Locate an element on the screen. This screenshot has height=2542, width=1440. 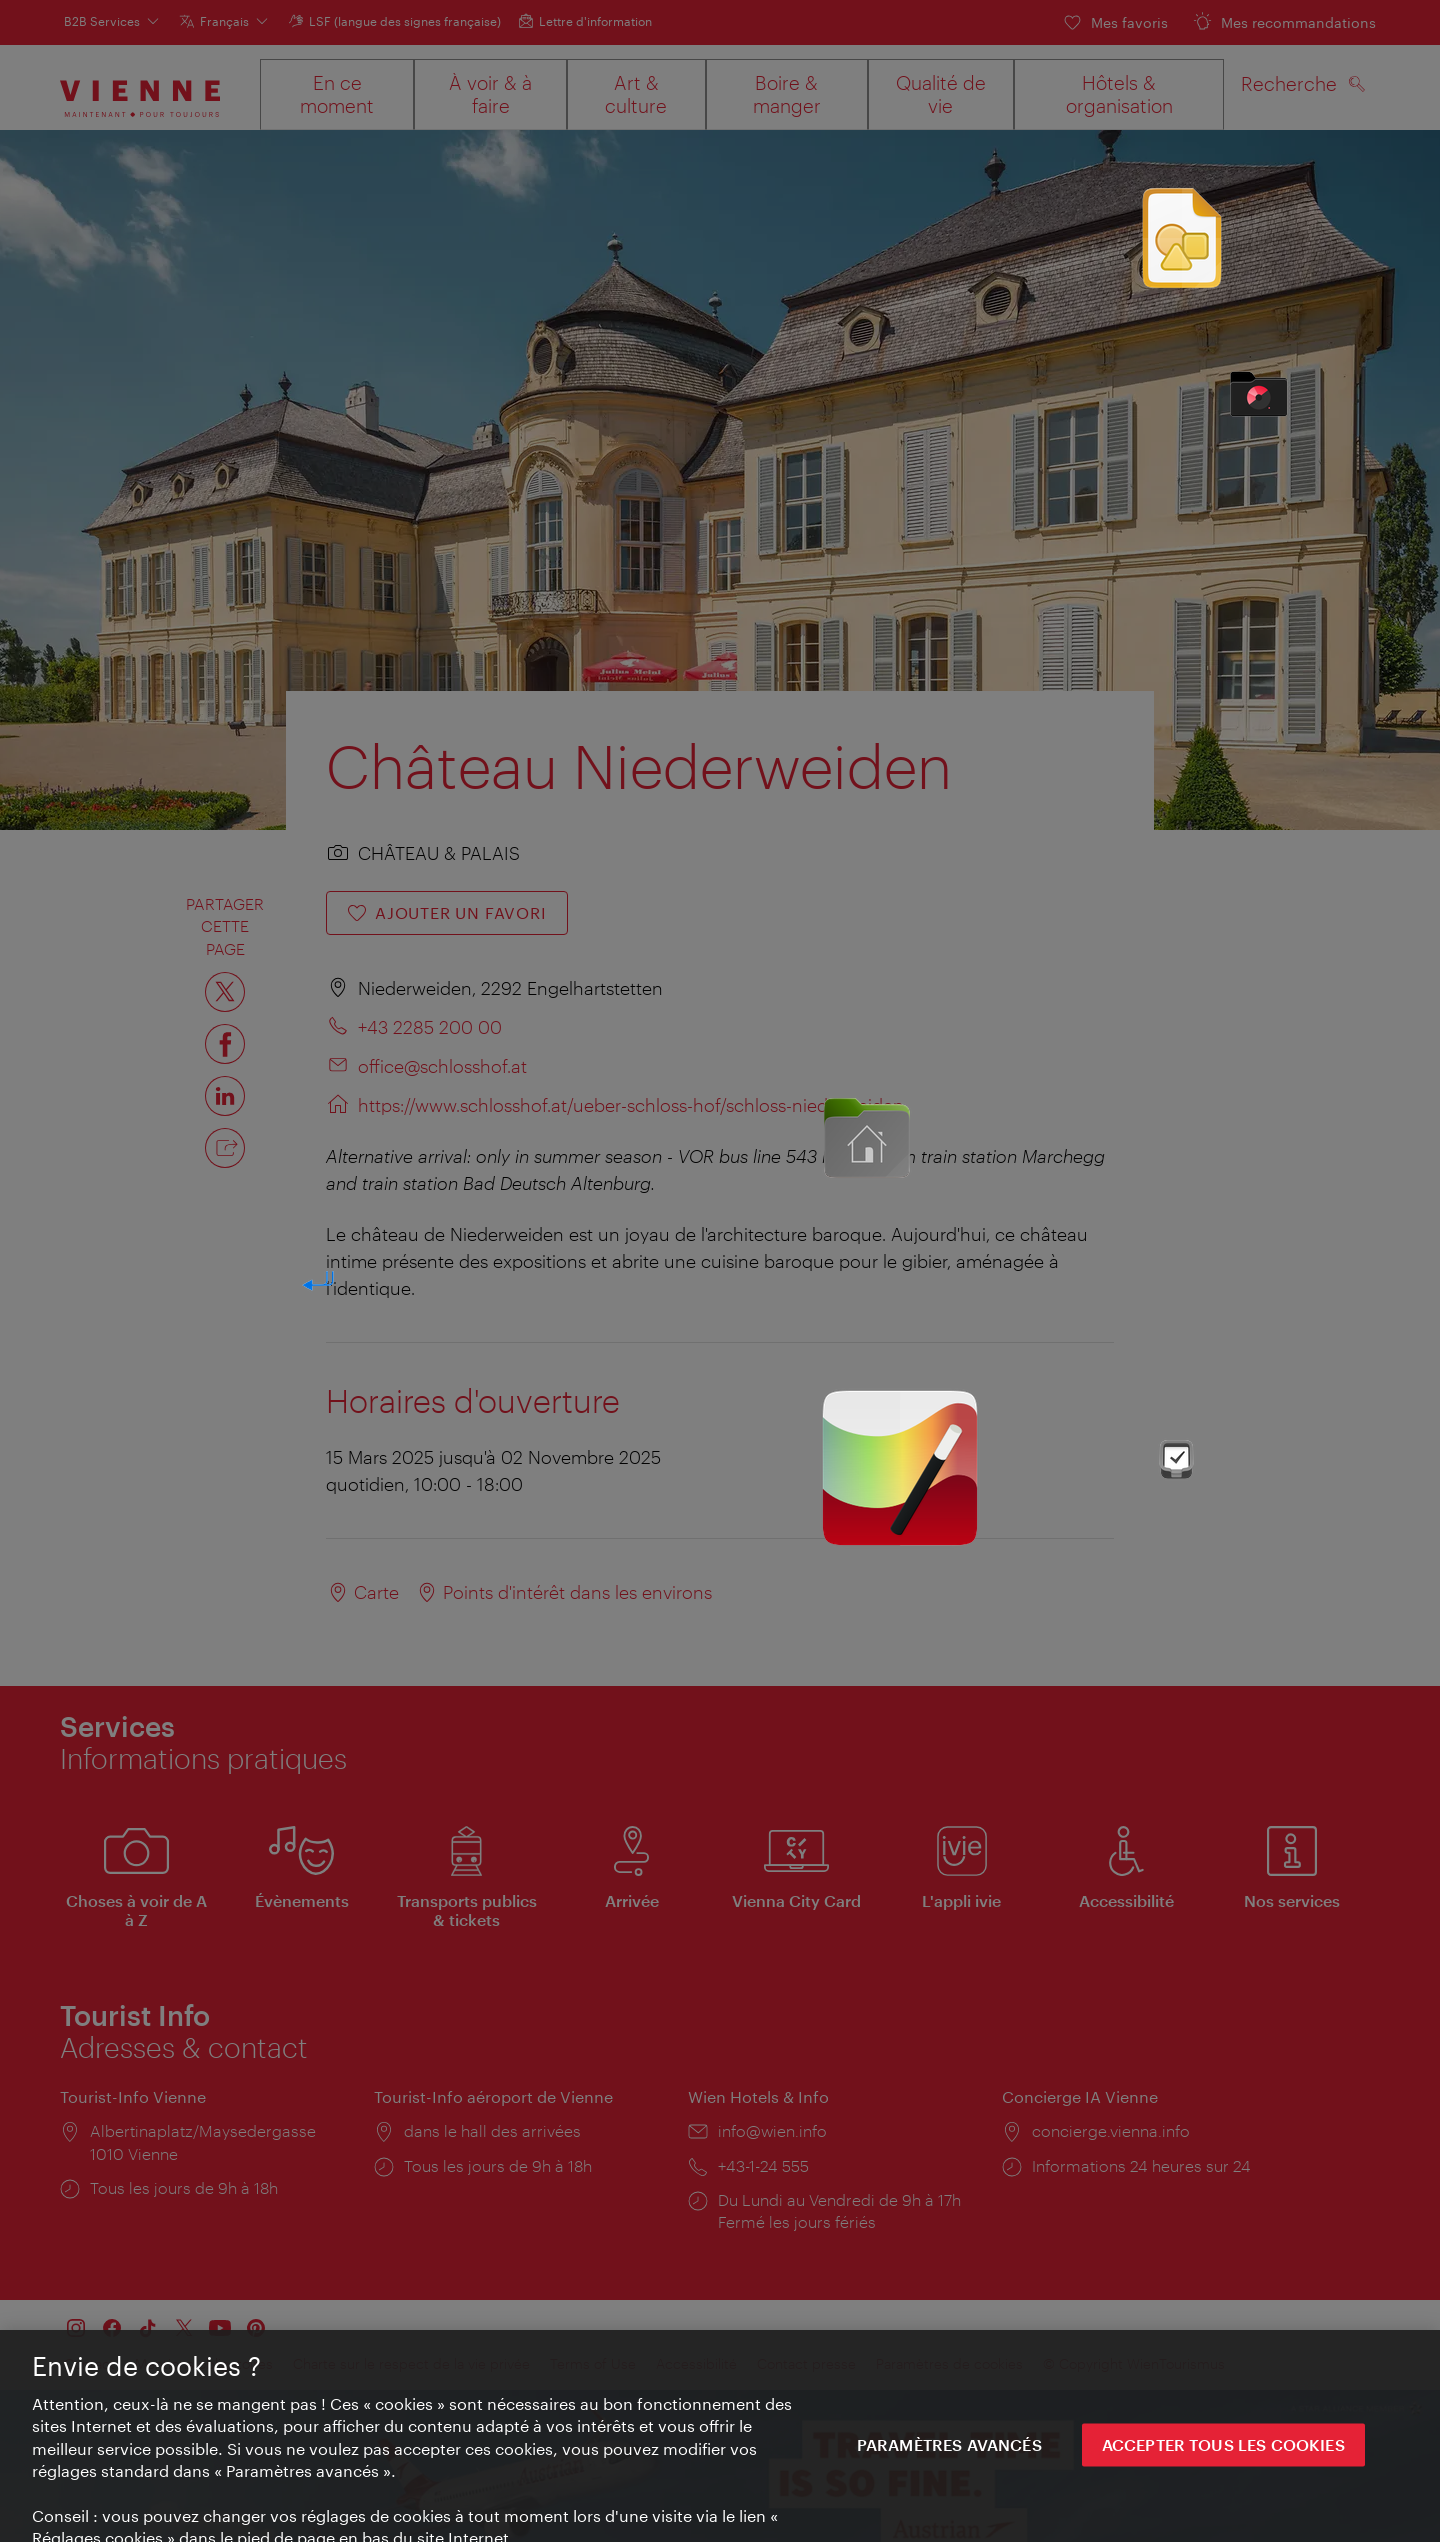
reply to all recipients of an email is located at coordinates (317, 1278).